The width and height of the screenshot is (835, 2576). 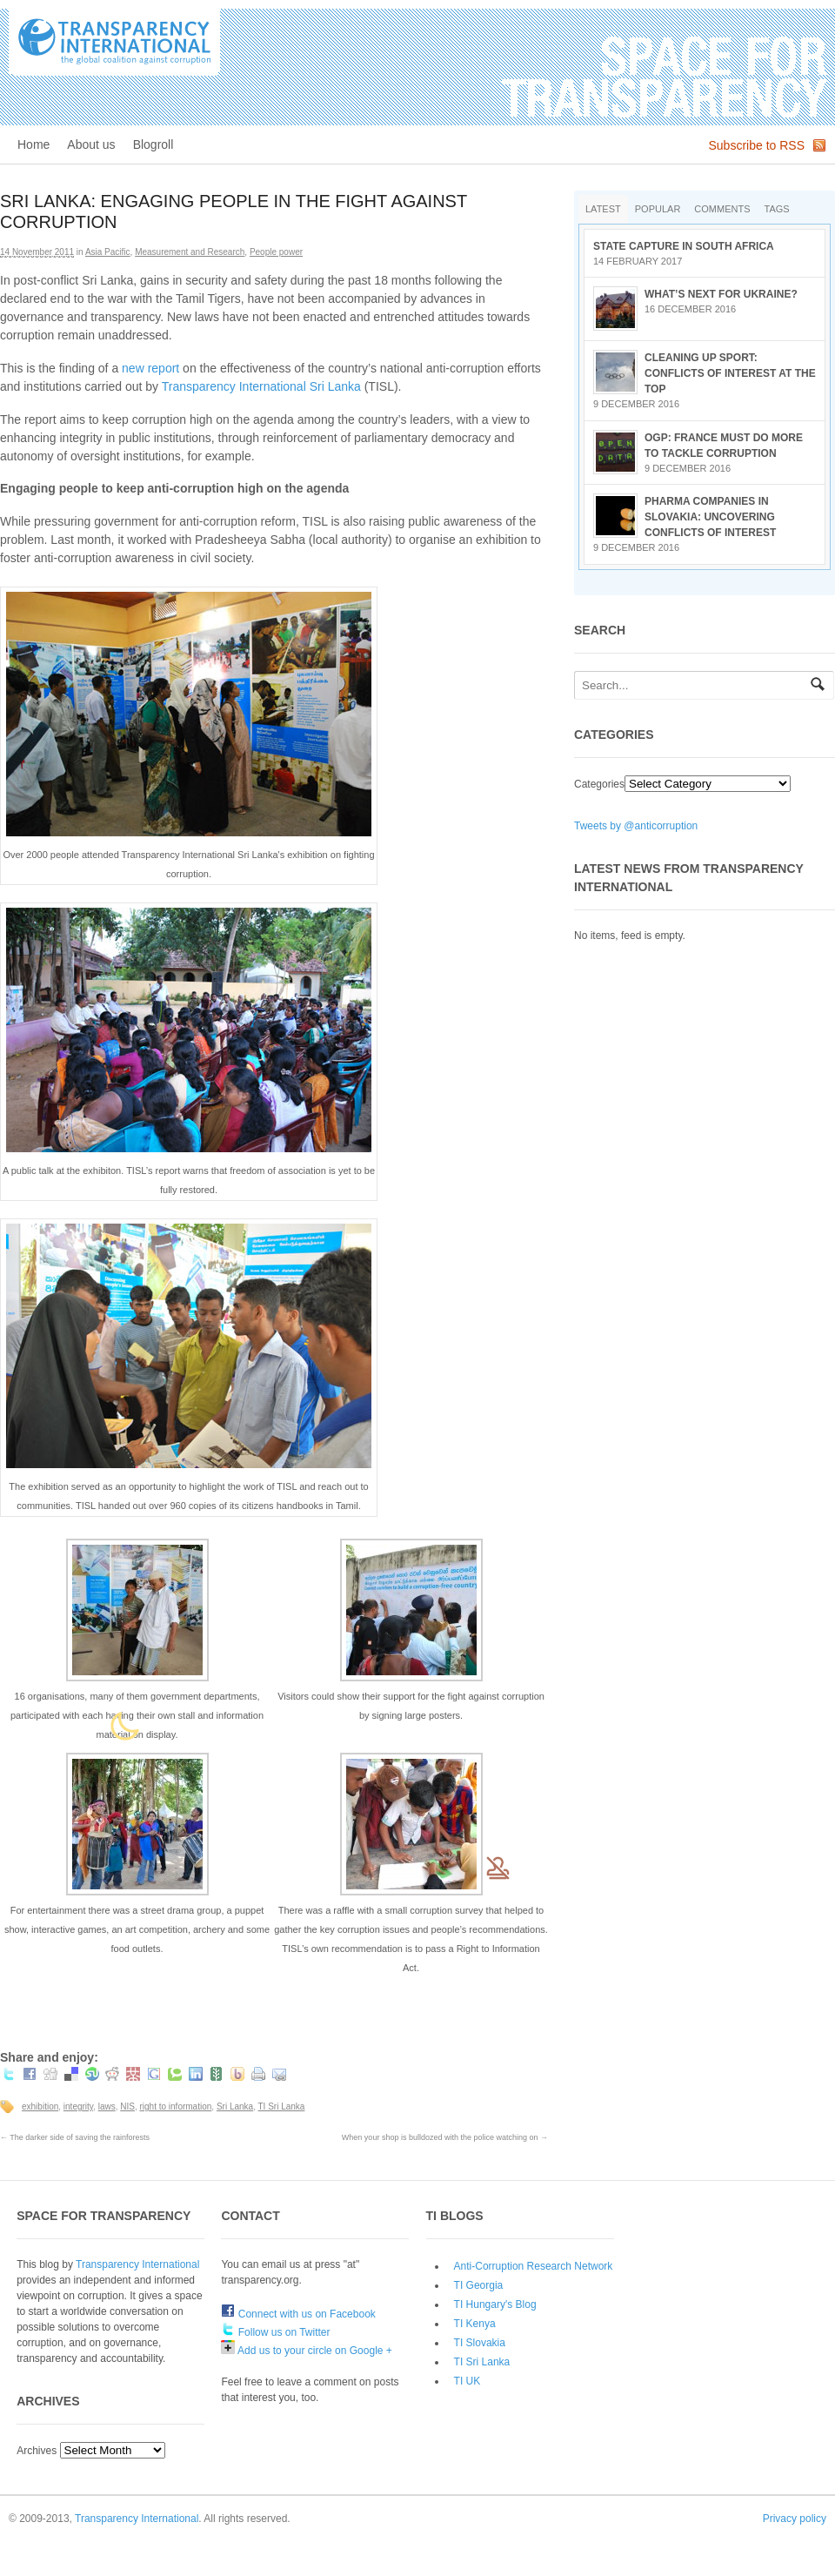 What do you see at coordinates (124, 1726) in the screenshot?
I see `enable dark mode` at bounding box center [124, 1726].